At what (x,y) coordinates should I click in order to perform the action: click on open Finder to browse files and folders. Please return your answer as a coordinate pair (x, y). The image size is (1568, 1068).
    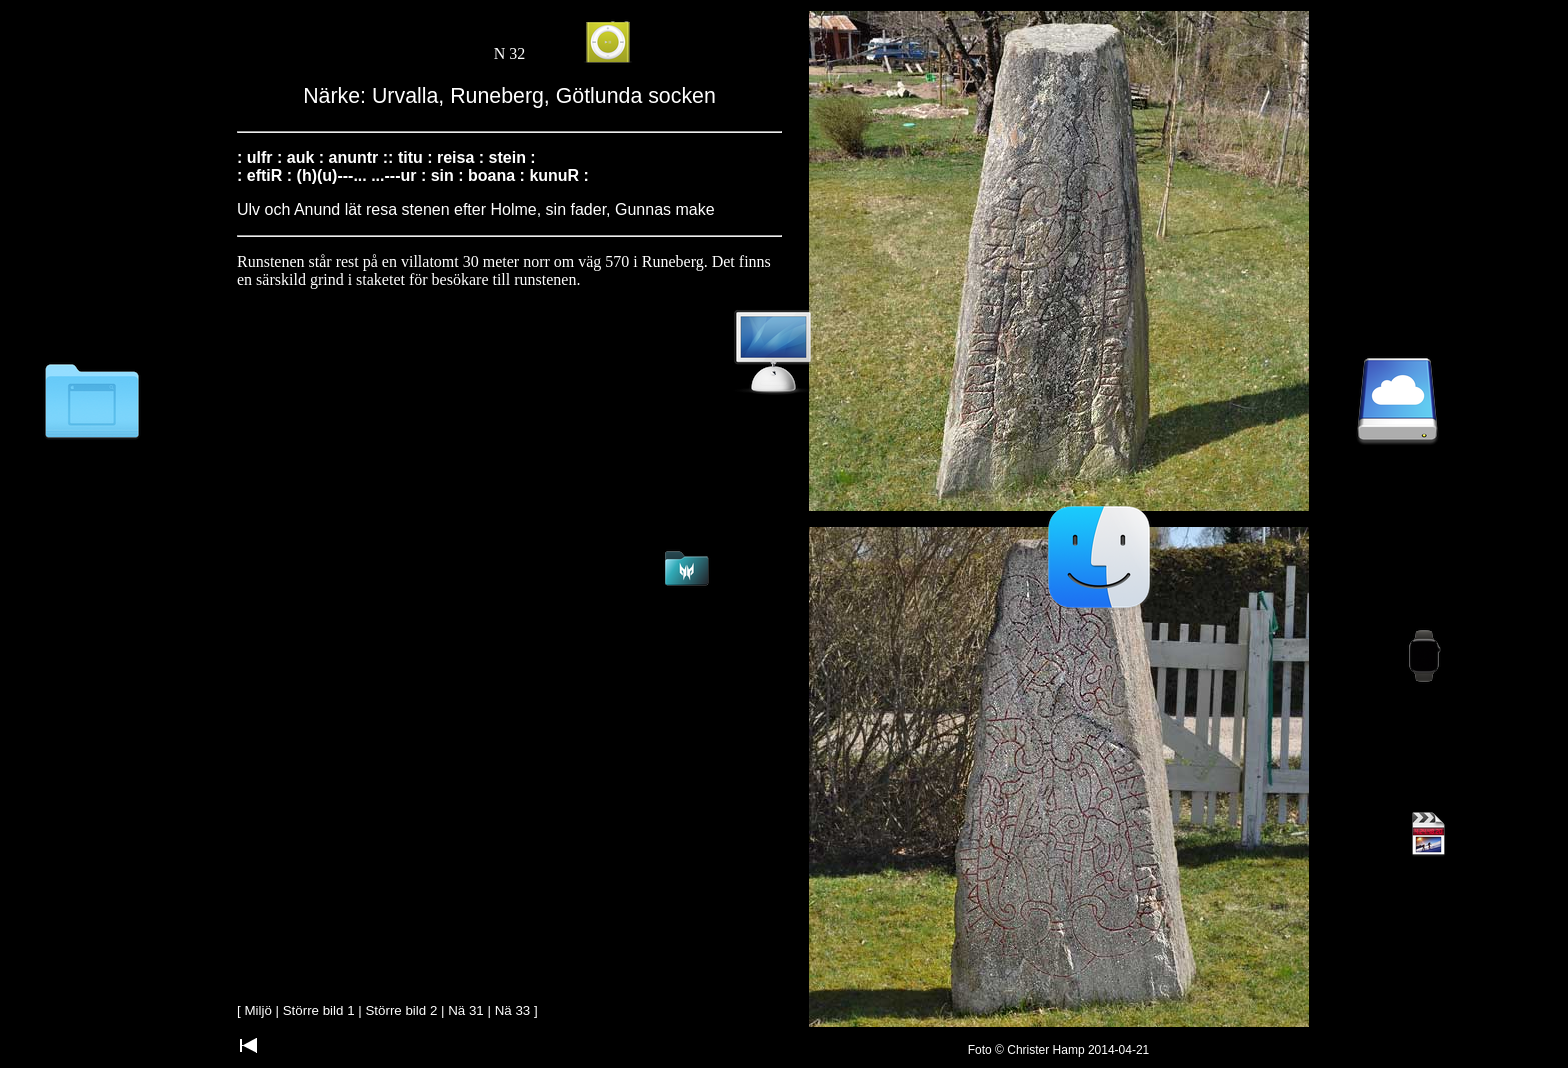
    Looking at the image, I should click on (1099, 557).